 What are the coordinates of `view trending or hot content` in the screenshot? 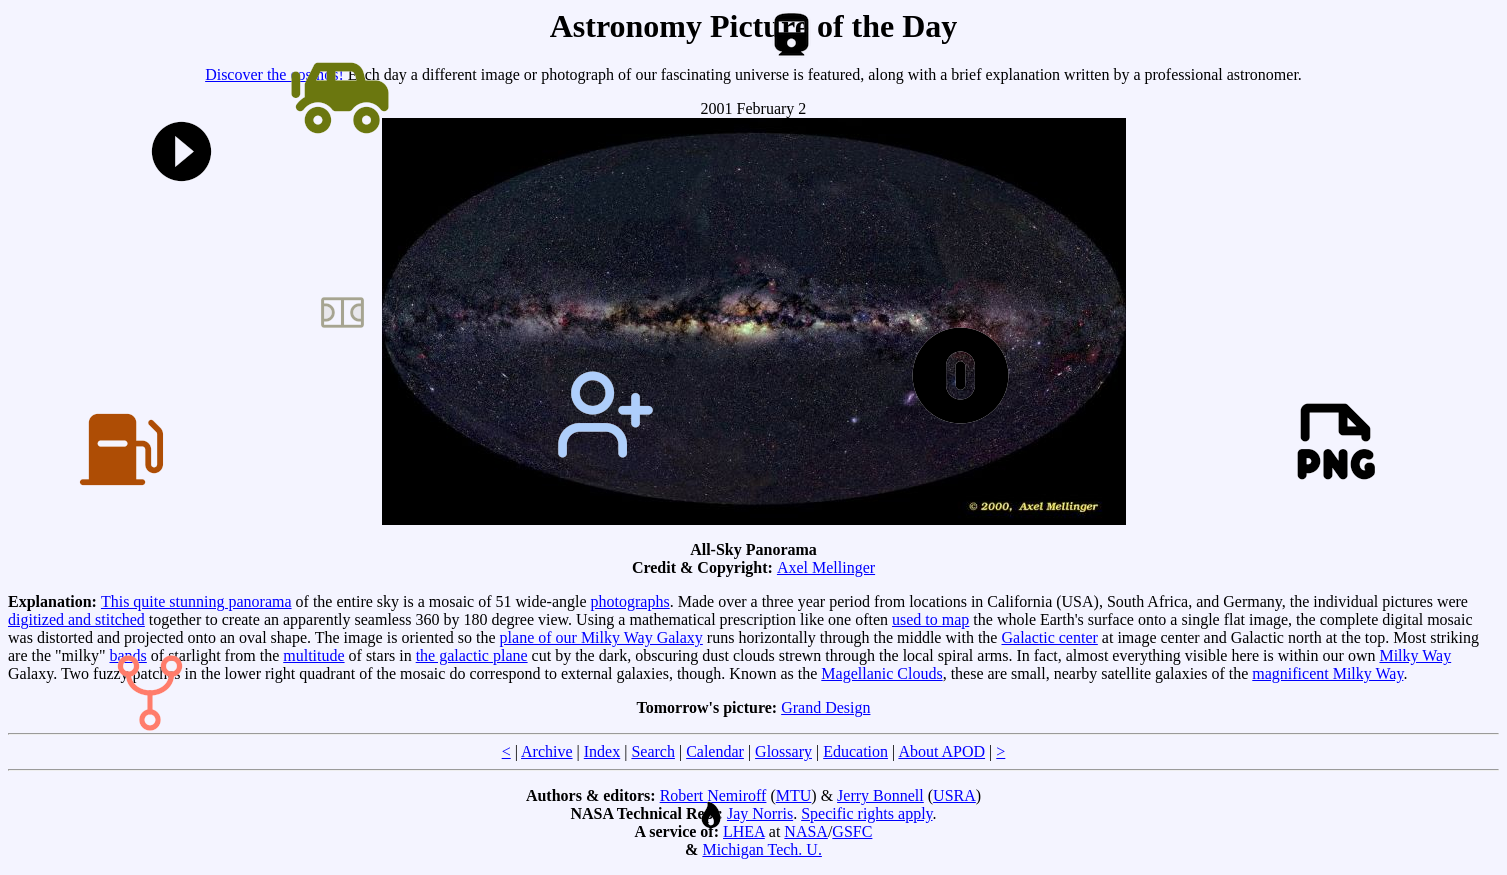 It's located at (711, 815).